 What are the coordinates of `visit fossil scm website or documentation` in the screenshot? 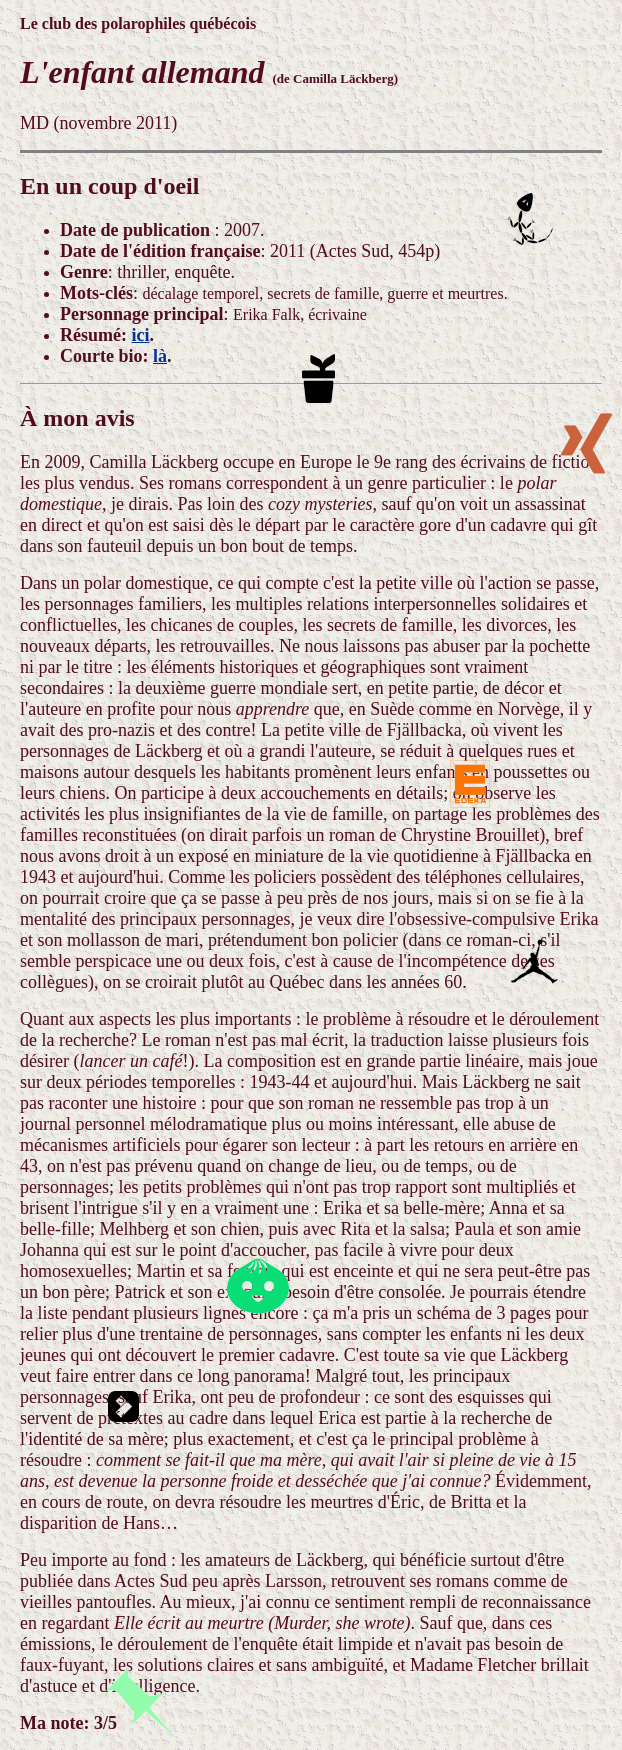 It's located at (530, 219).